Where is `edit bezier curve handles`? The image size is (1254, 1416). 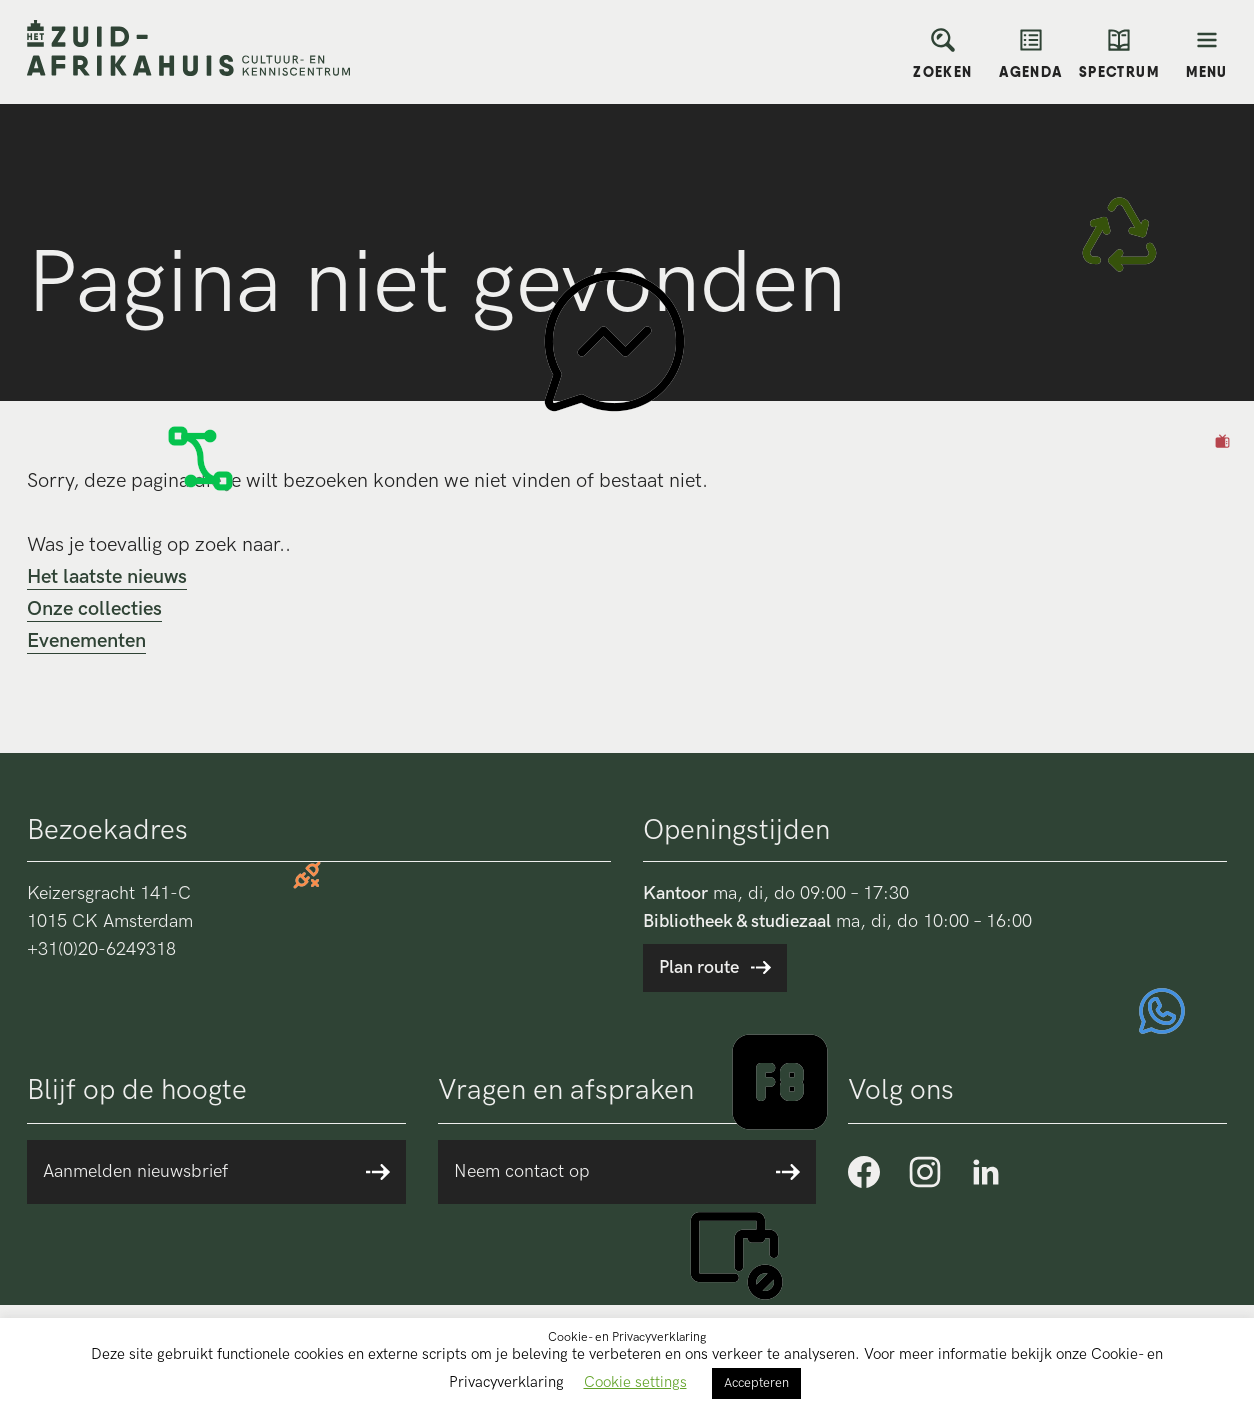
edit bezier curve handles is located at coordinates (200, 458).